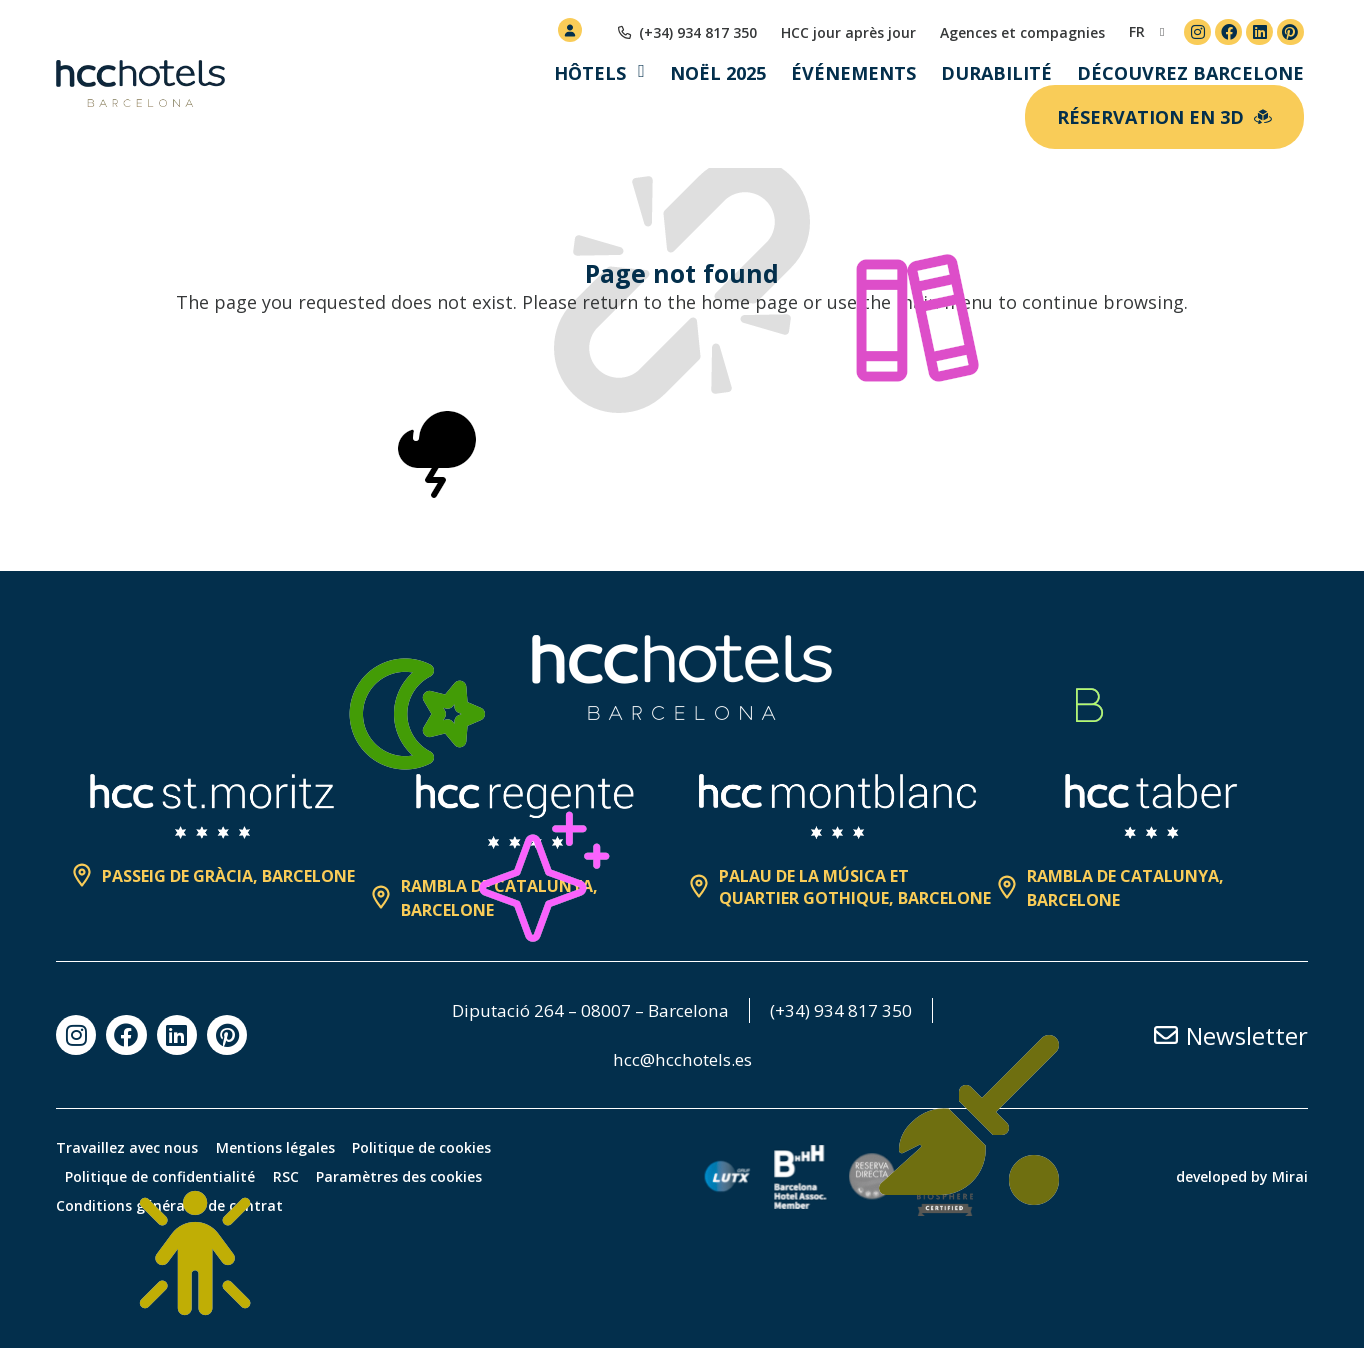  Describe the element at coordinates (542, 879) in the screenshot. I see `indicates AI-generated or enhanced content` at that location.